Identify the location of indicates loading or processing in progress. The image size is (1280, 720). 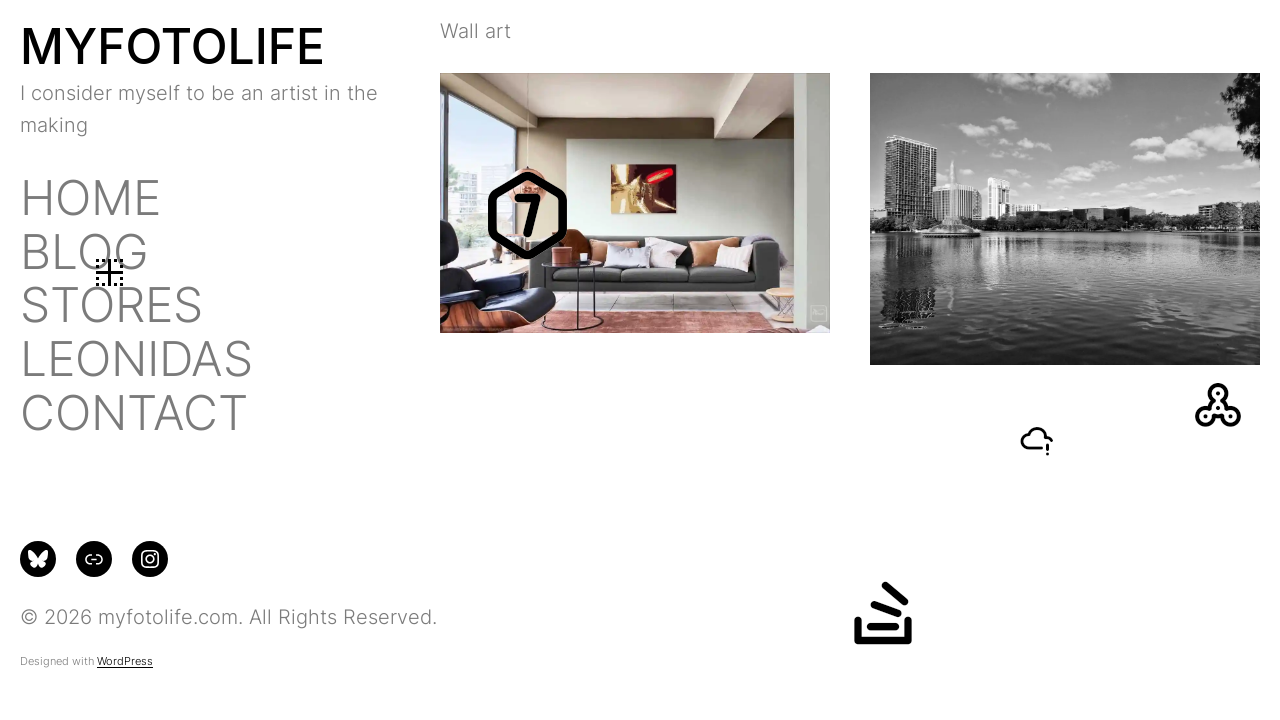
(1218, 408).